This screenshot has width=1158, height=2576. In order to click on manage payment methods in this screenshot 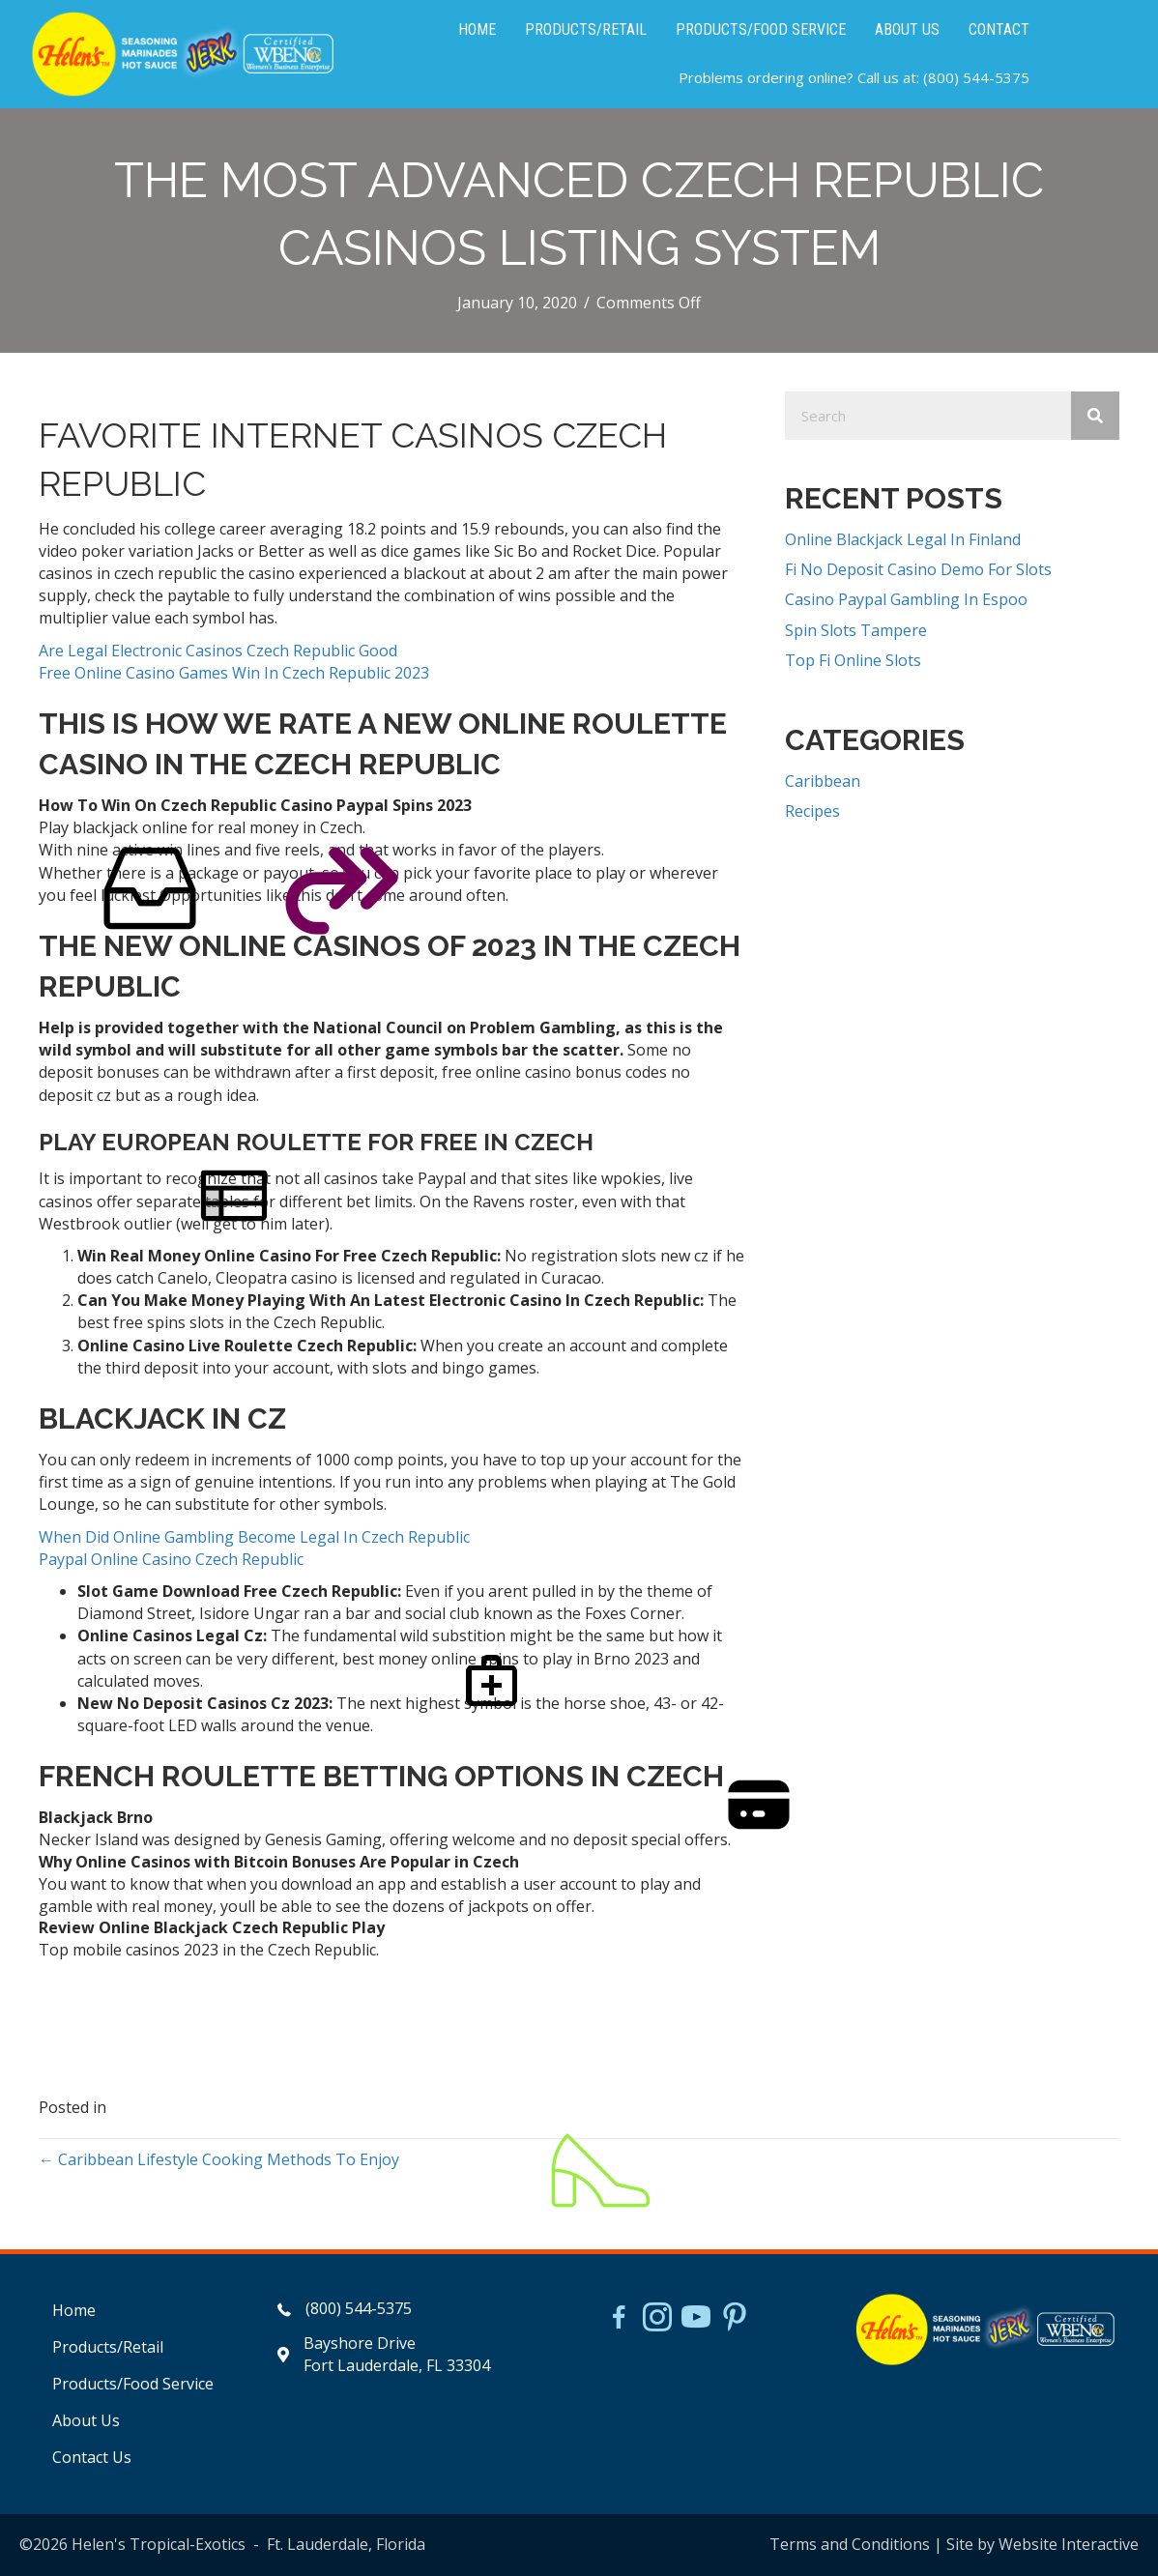, I will do `click(759, 1805)`.